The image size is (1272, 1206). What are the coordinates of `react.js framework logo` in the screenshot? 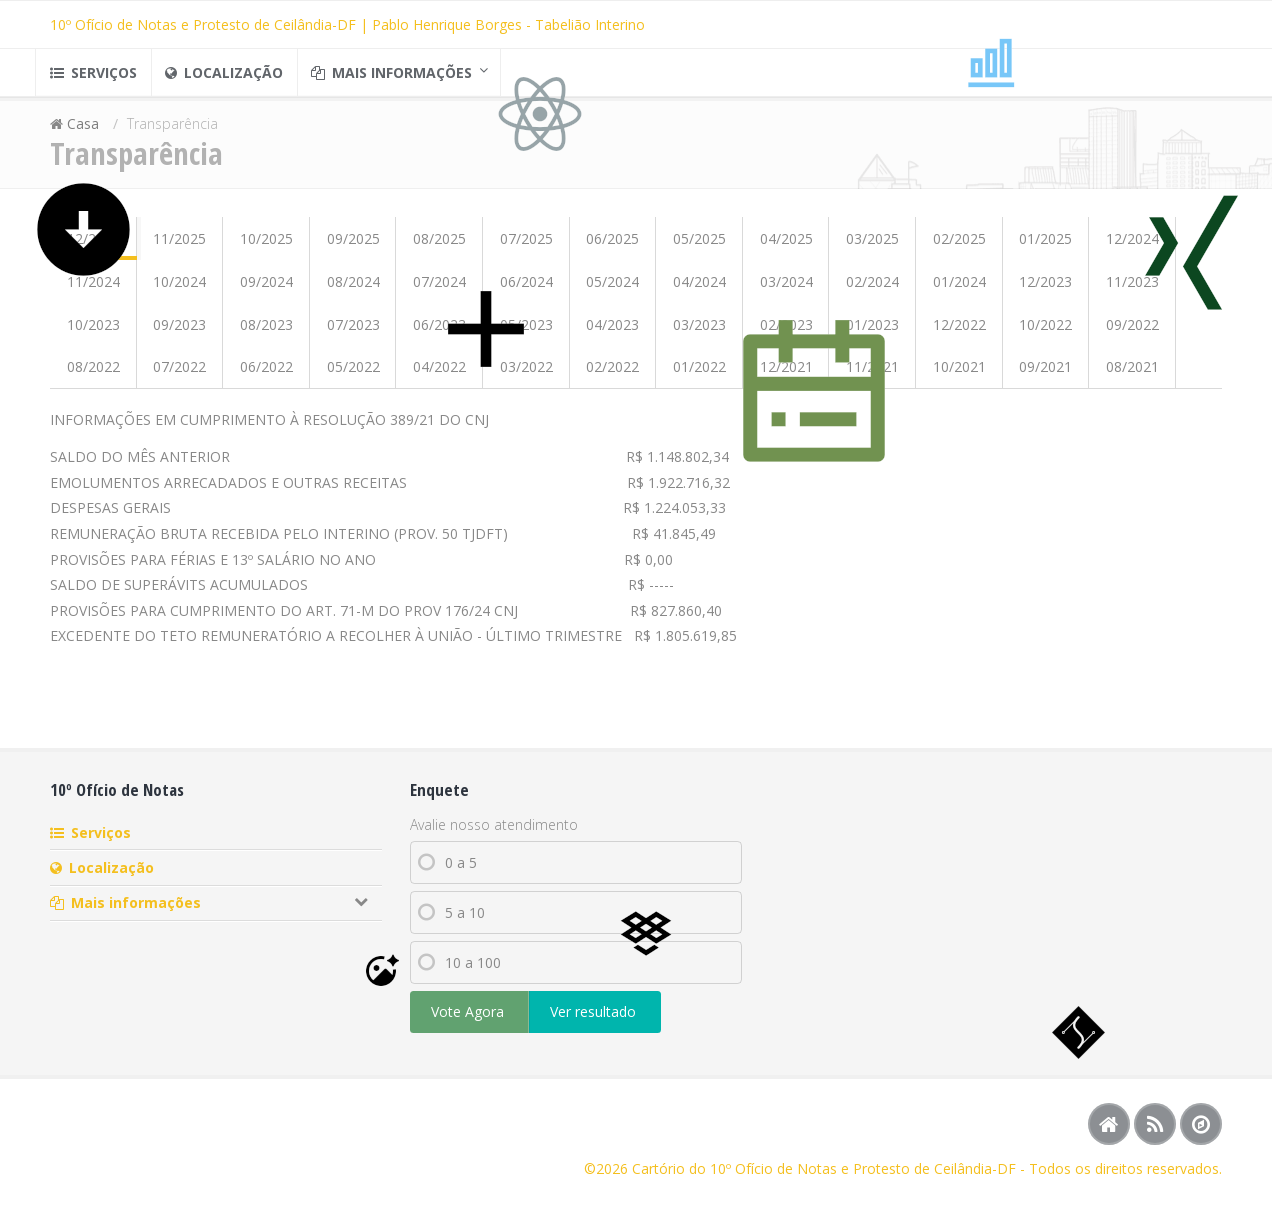 It's located at (540, 114).